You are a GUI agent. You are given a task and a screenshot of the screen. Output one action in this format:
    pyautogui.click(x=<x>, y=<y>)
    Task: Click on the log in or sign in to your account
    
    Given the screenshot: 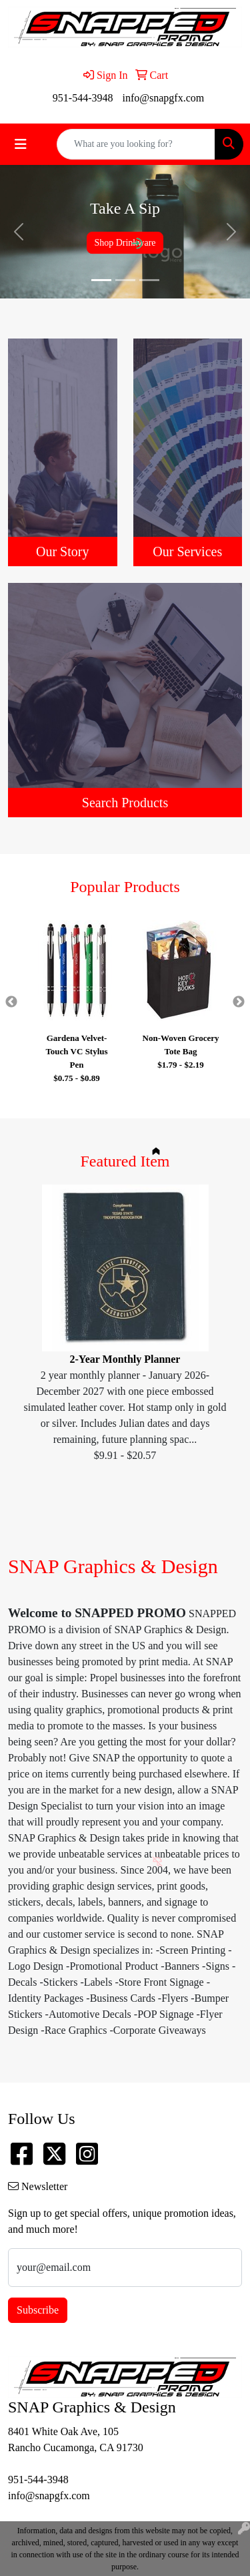 What is the action you would take?
    pyautogui.click(x=137, y=243)
    